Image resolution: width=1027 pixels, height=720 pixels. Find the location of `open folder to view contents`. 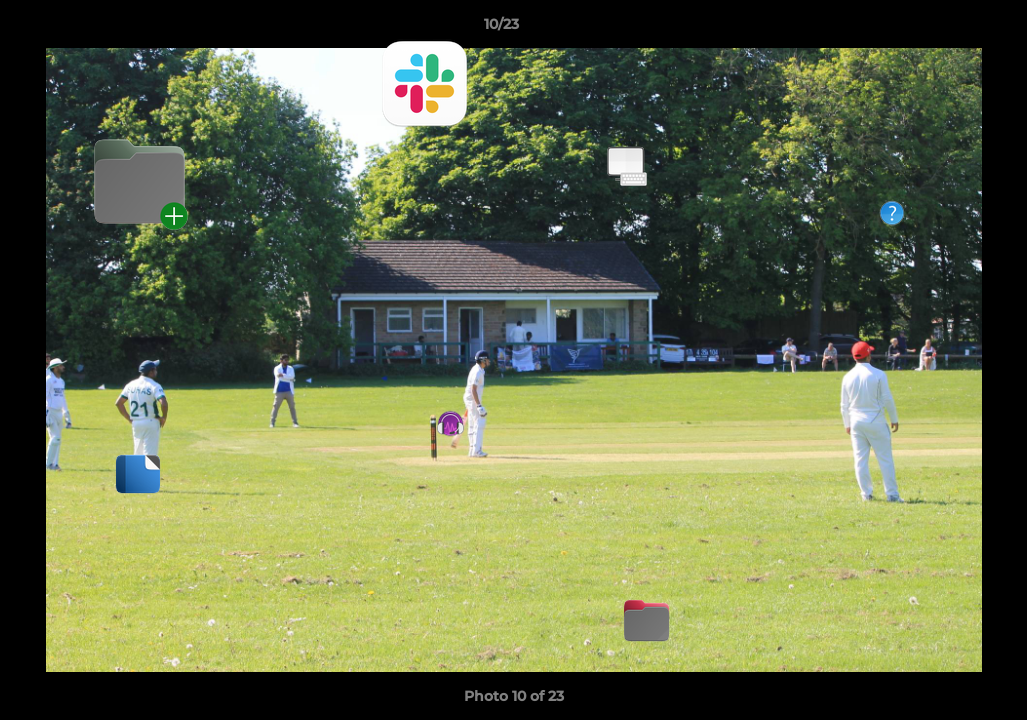

open folder to view contents is located at coordinates (646, 620).